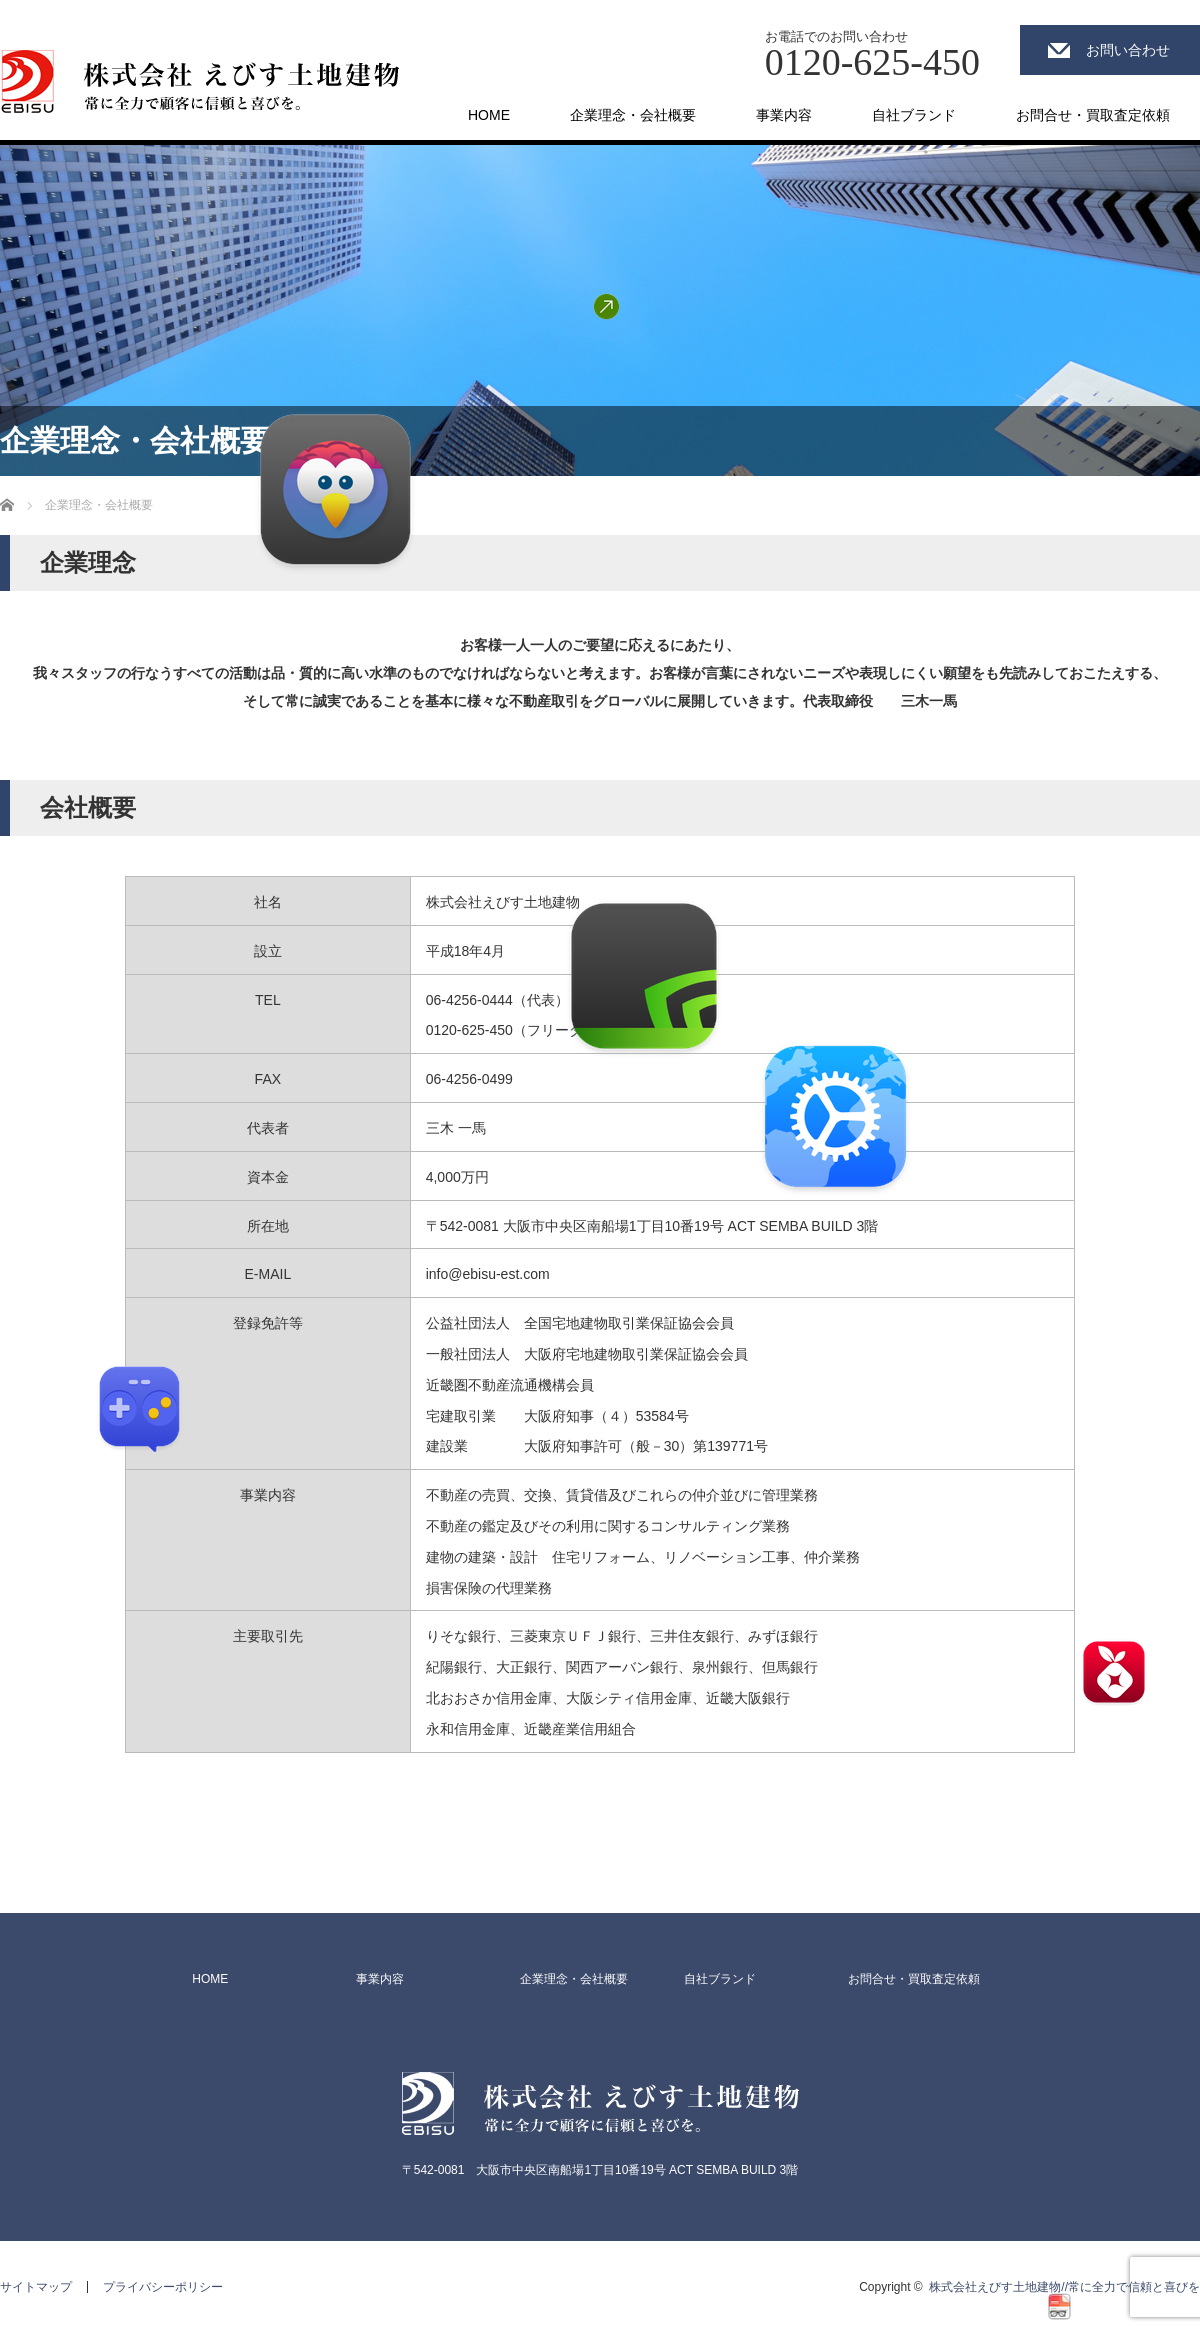 This screenshot has height=2331, width=1200. What do you see at coordinates (835, 1116) in the screenshot?
I see `configure VMware network settings` at bounding box center [835, 1116].